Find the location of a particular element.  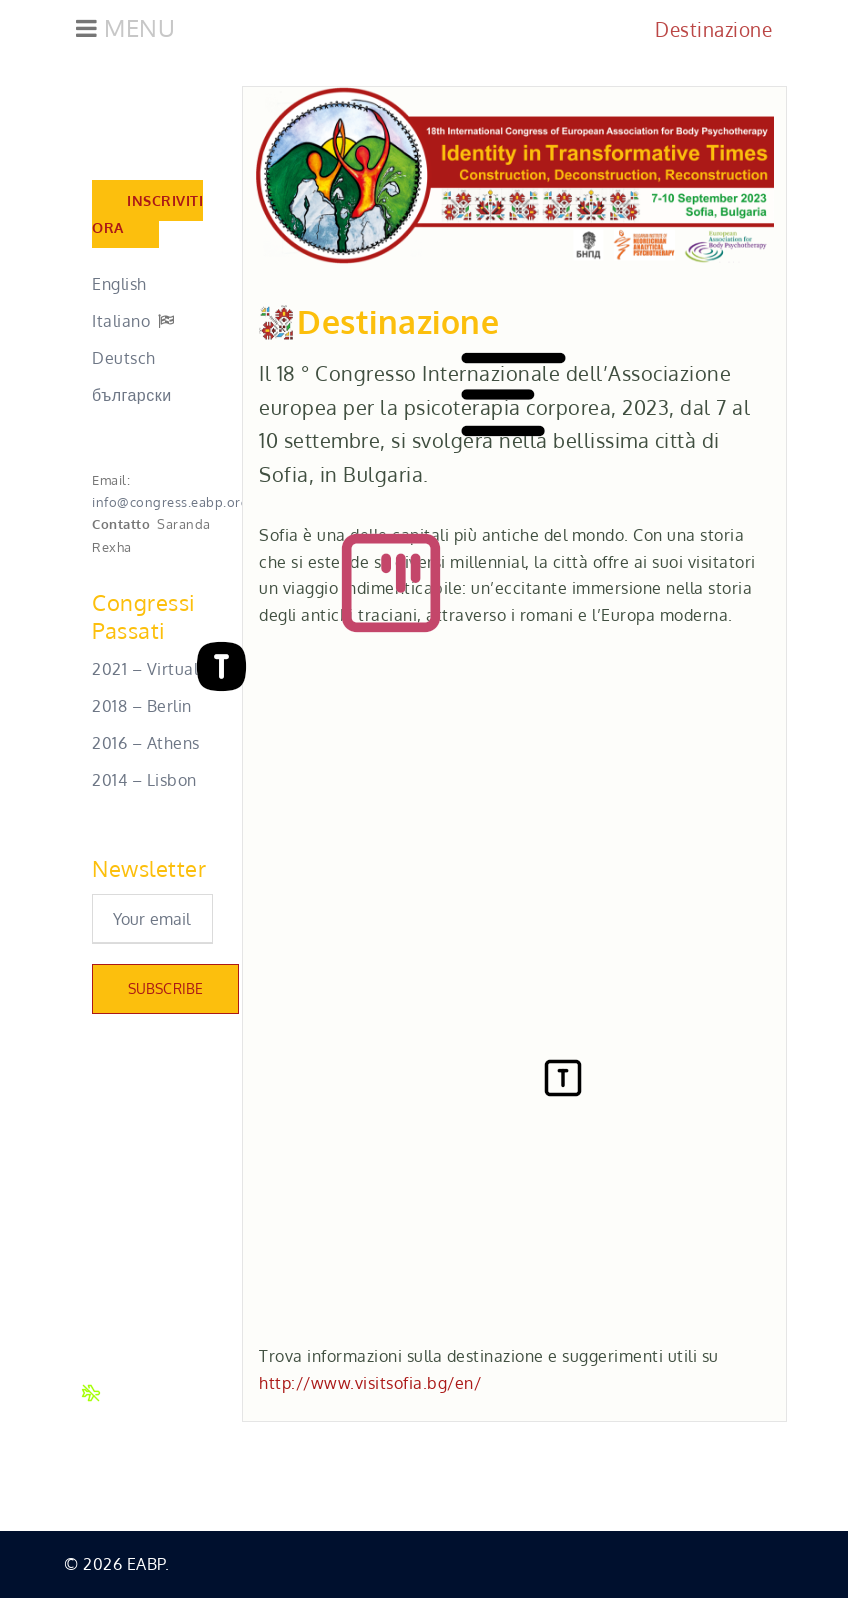

align content to top-right corner is located at coordinates (391, 583).